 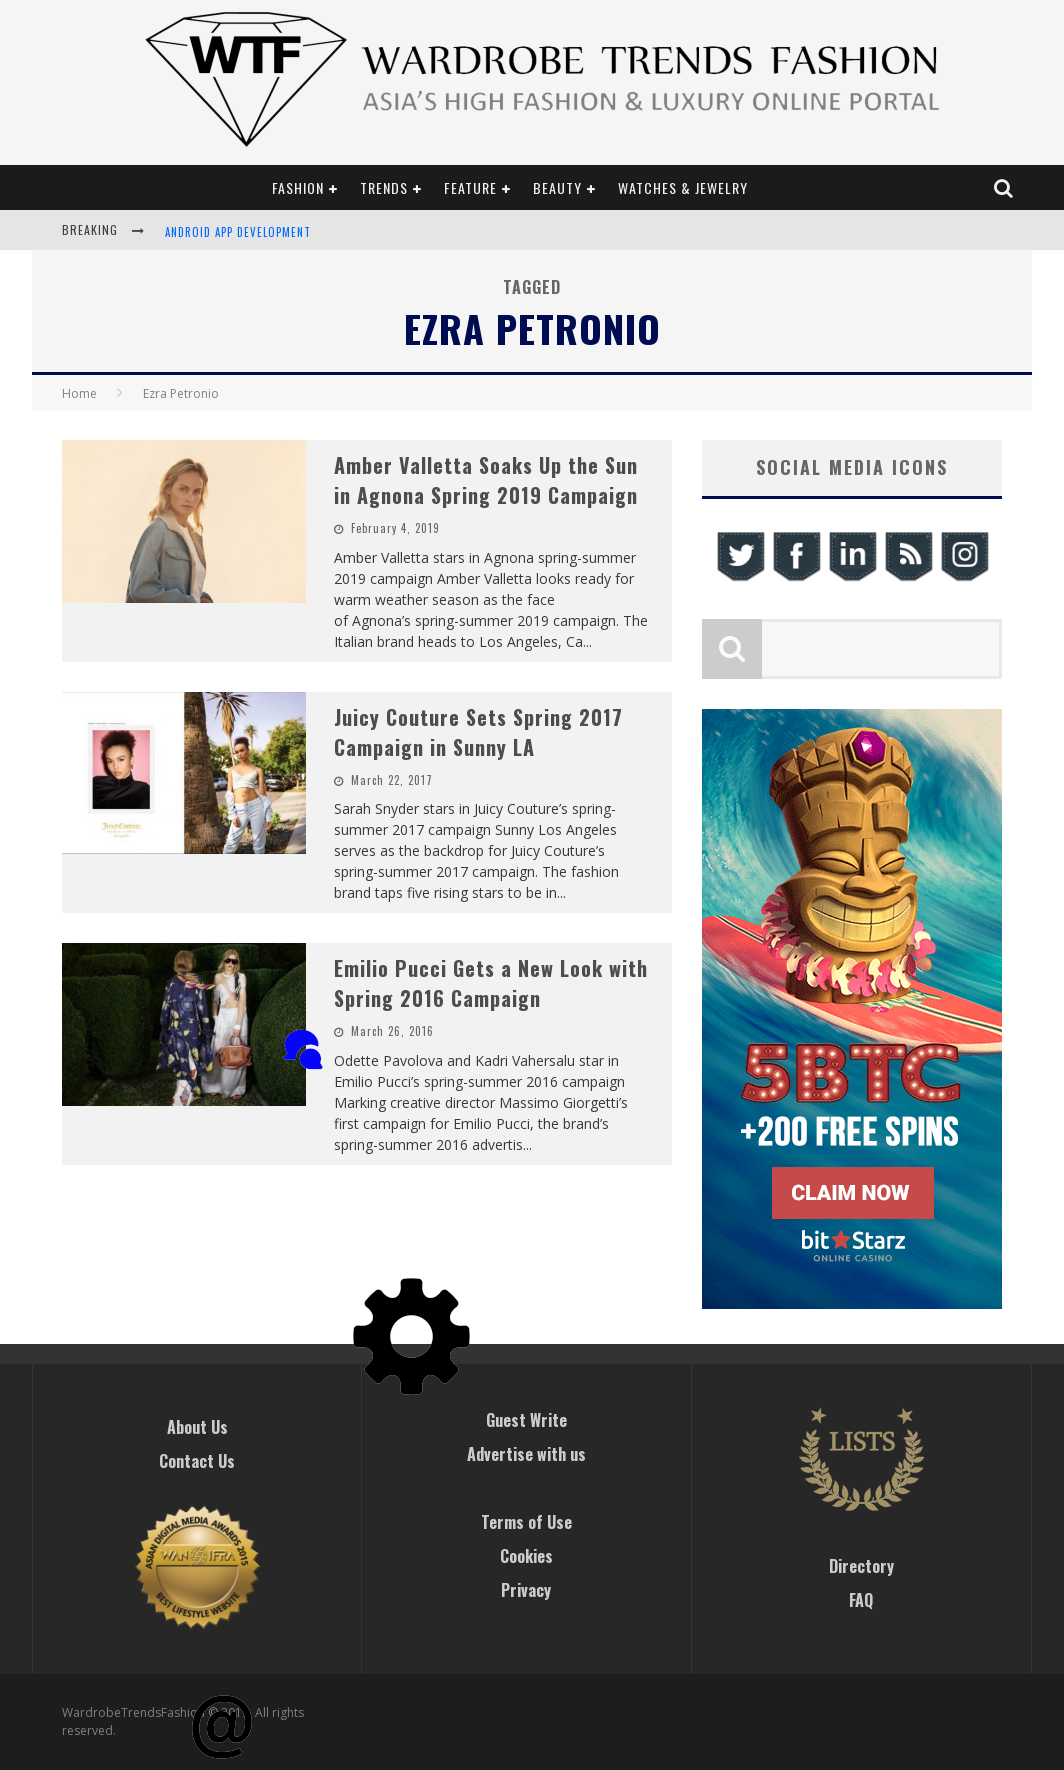 What do you see at coordinates (222, 1727) in the screenshot?
I see `mention a user in chat` at bounding box center [222, 1727].